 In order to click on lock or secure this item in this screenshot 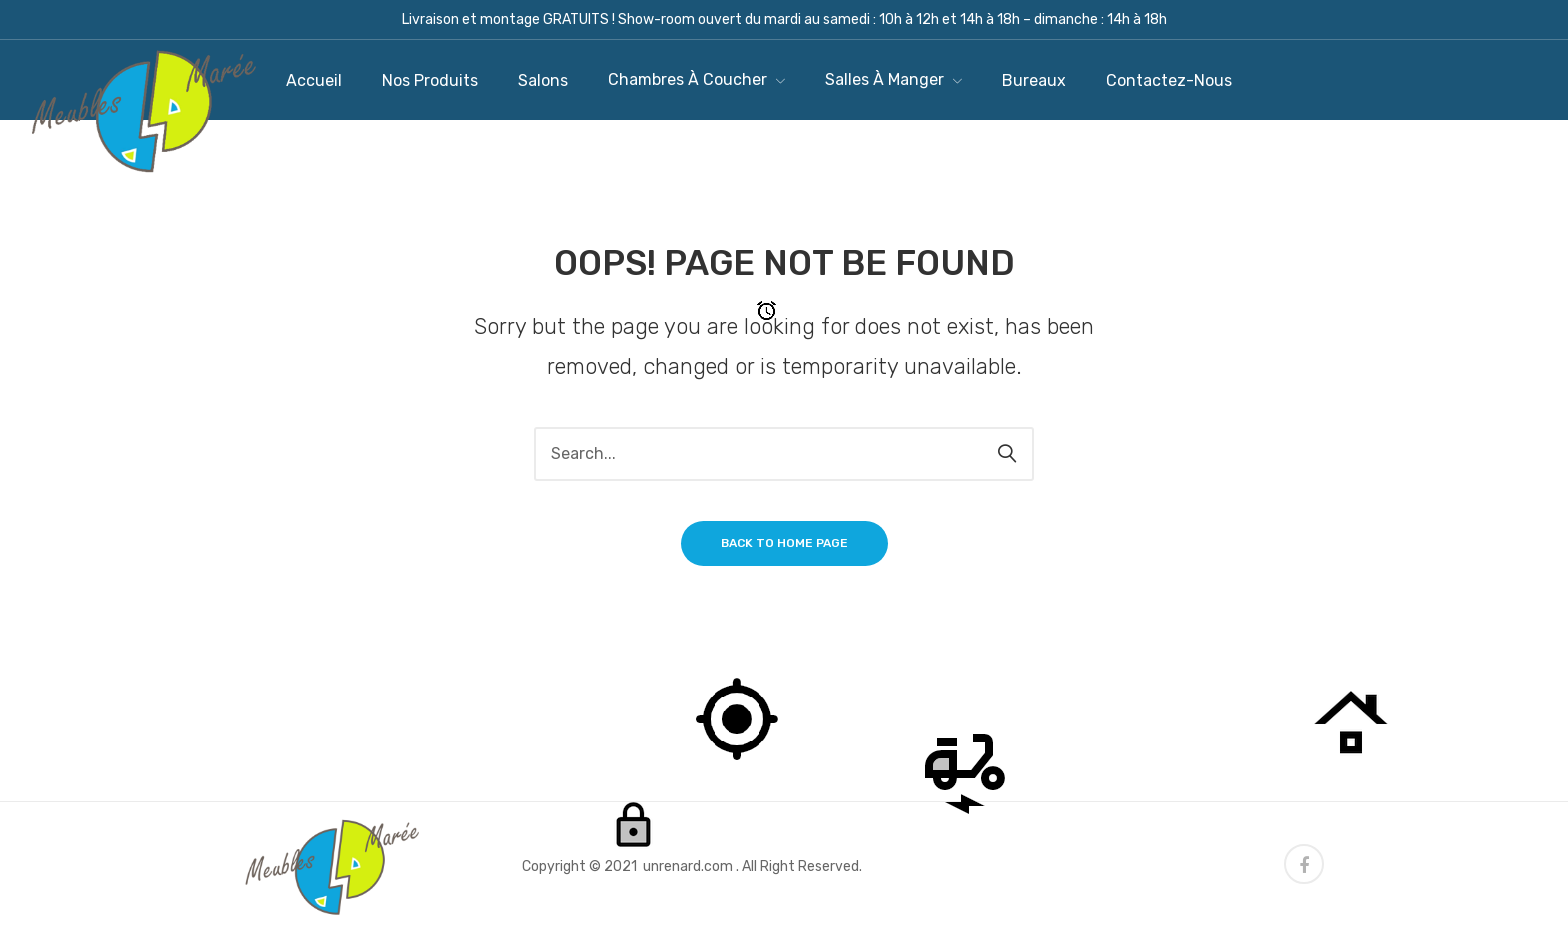, I will do `click(633, 825)`.